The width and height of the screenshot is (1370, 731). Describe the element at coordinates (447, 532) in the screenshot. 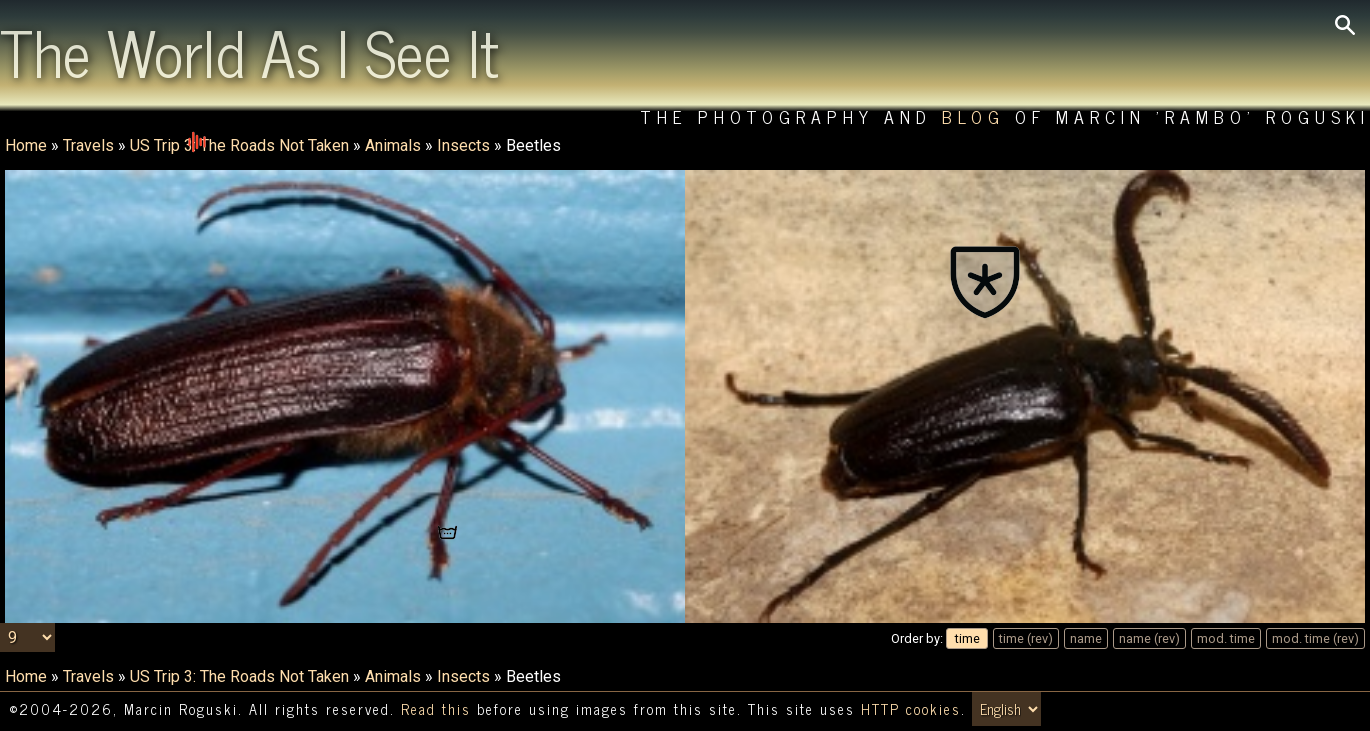

I see `wash at medium temperature setting` at that location.